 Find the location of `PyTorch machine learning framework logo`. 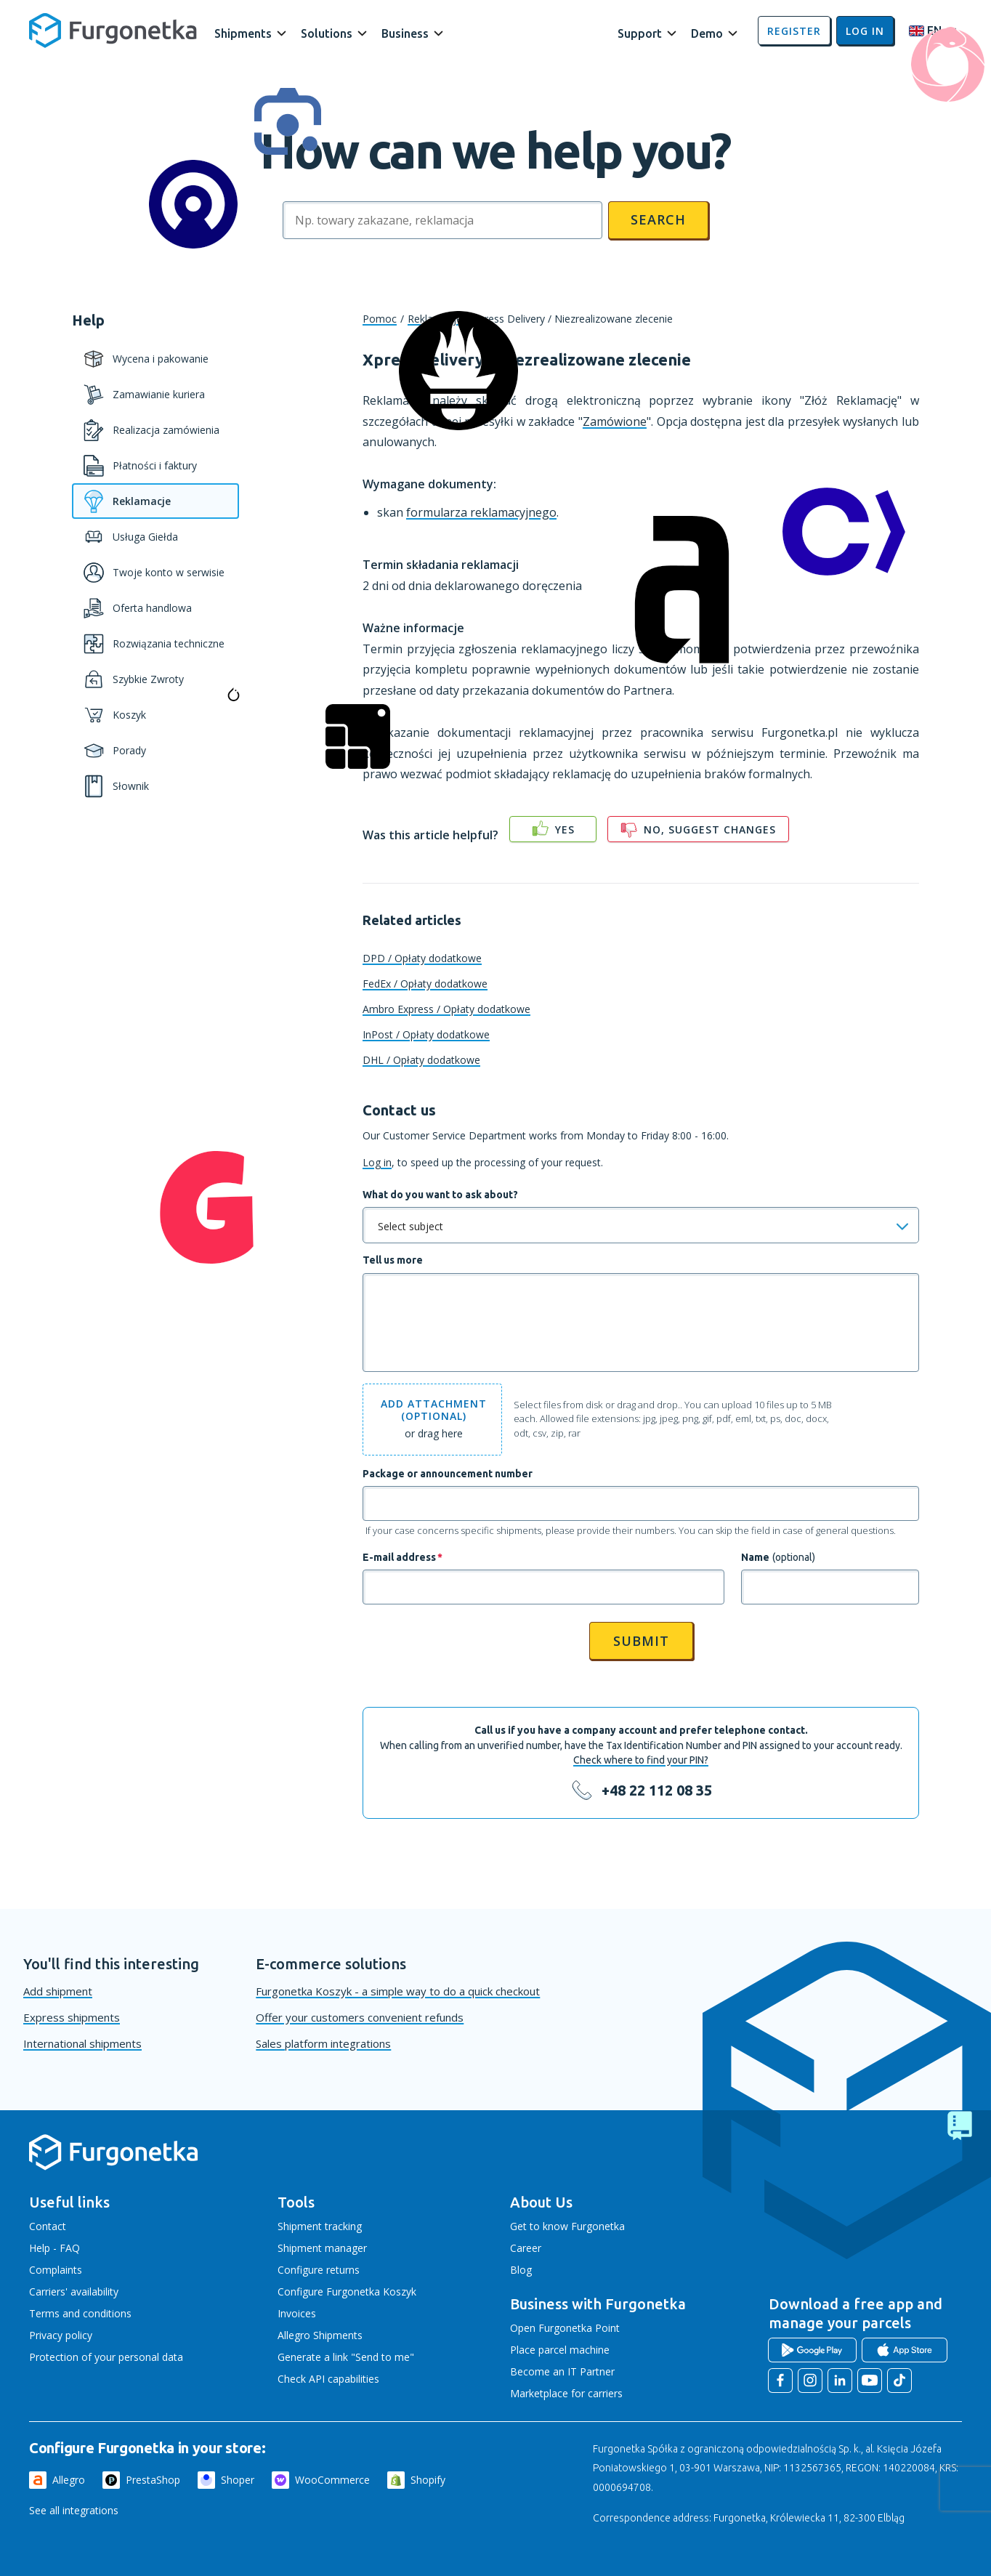

PyTorch machine learning framework logo is located at coordinates (233, 694).